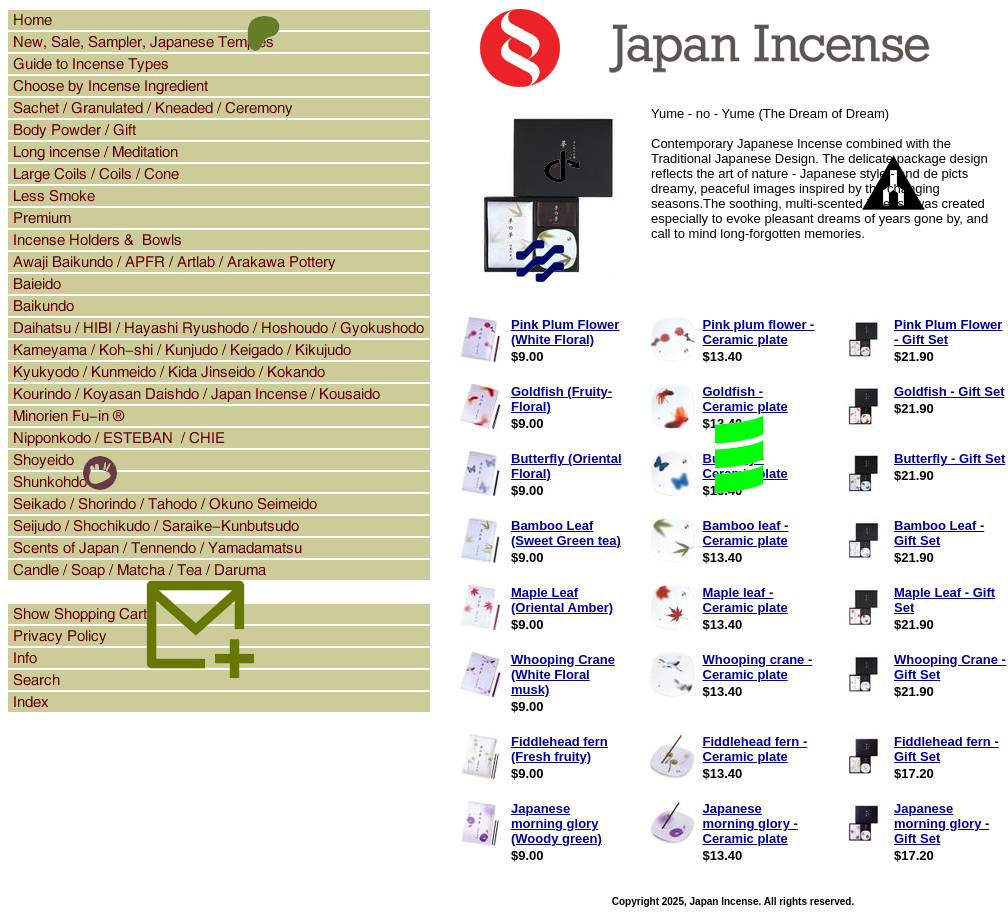  I want to click on langflow app logo, so click(540, 261).